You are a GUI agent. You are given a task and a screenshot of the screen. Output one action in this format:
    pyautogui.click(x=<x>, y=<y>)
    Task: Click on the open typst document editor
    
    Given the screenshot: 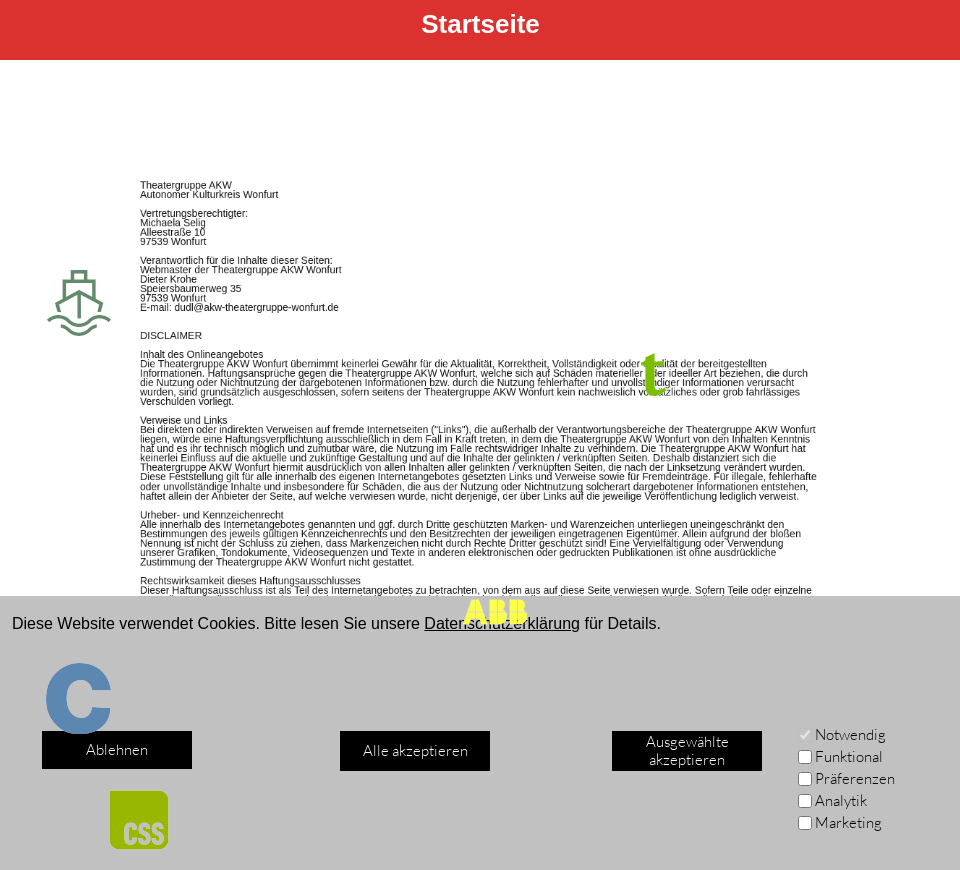 What is the action you would take?
    pyautogui.click(x=653, y=374)
    